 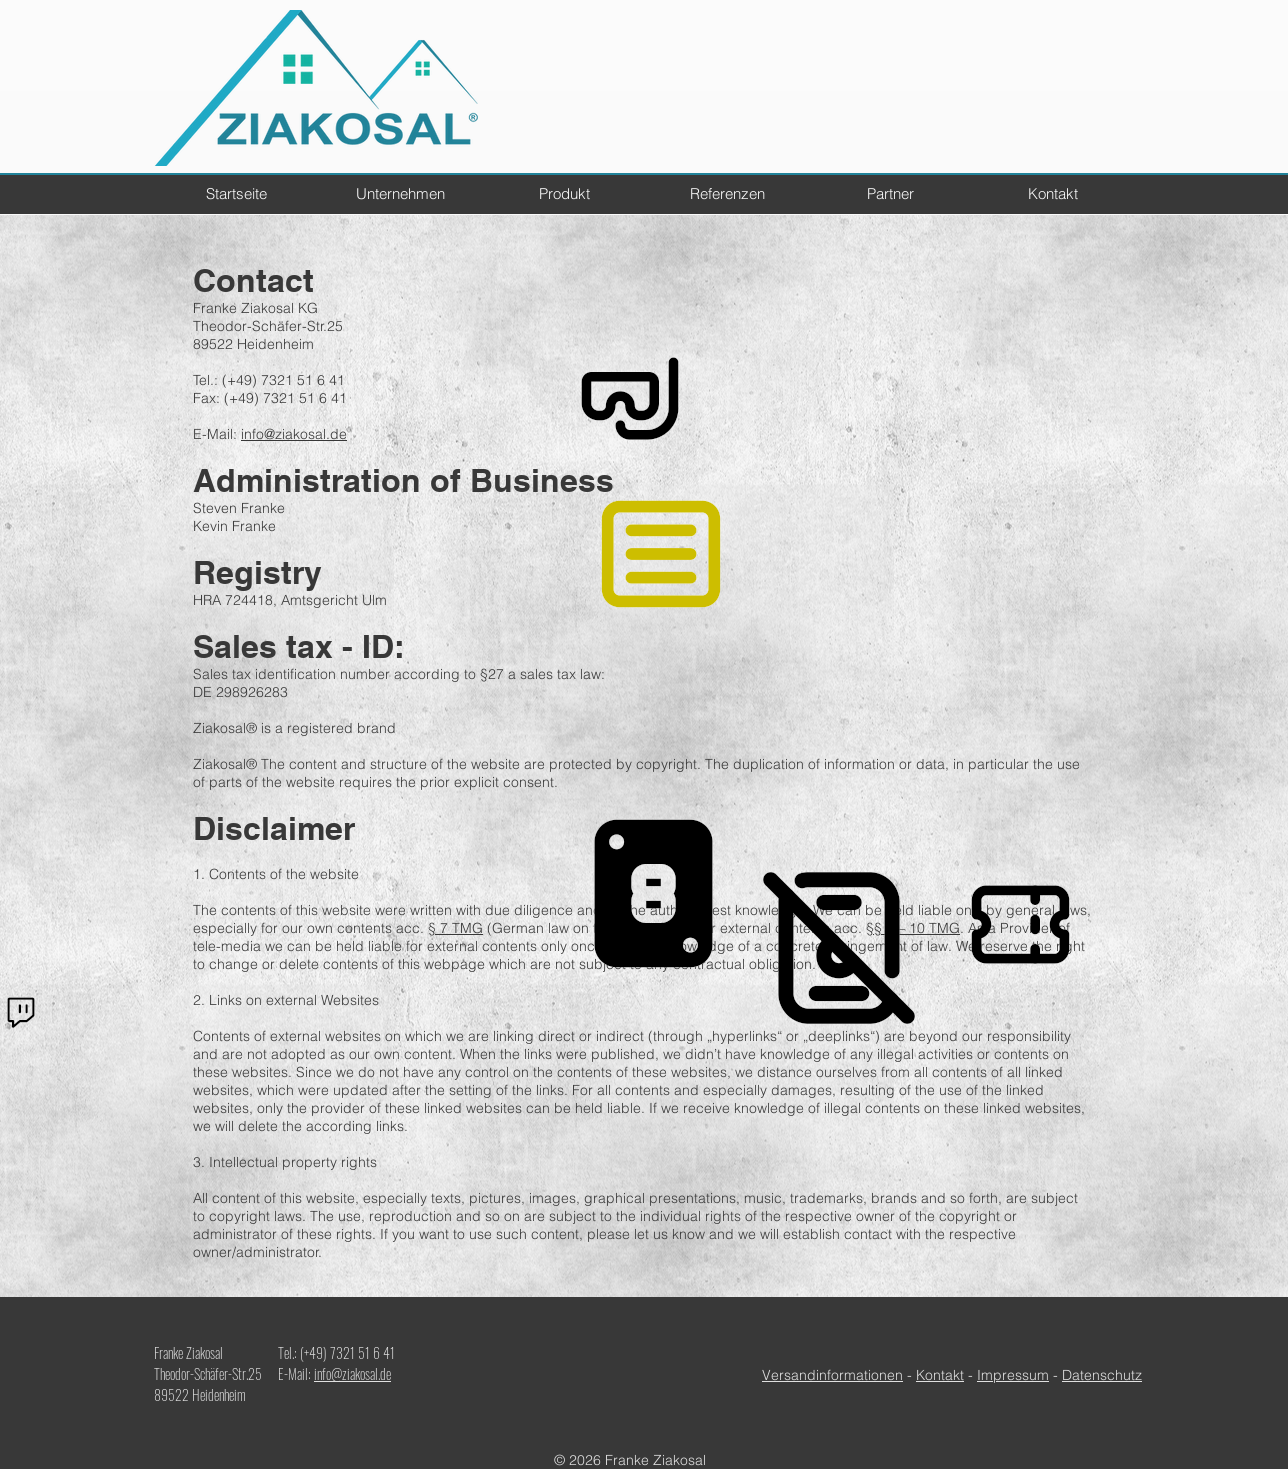 I want to click on open Twitch app, so click(x=21, y=1011).